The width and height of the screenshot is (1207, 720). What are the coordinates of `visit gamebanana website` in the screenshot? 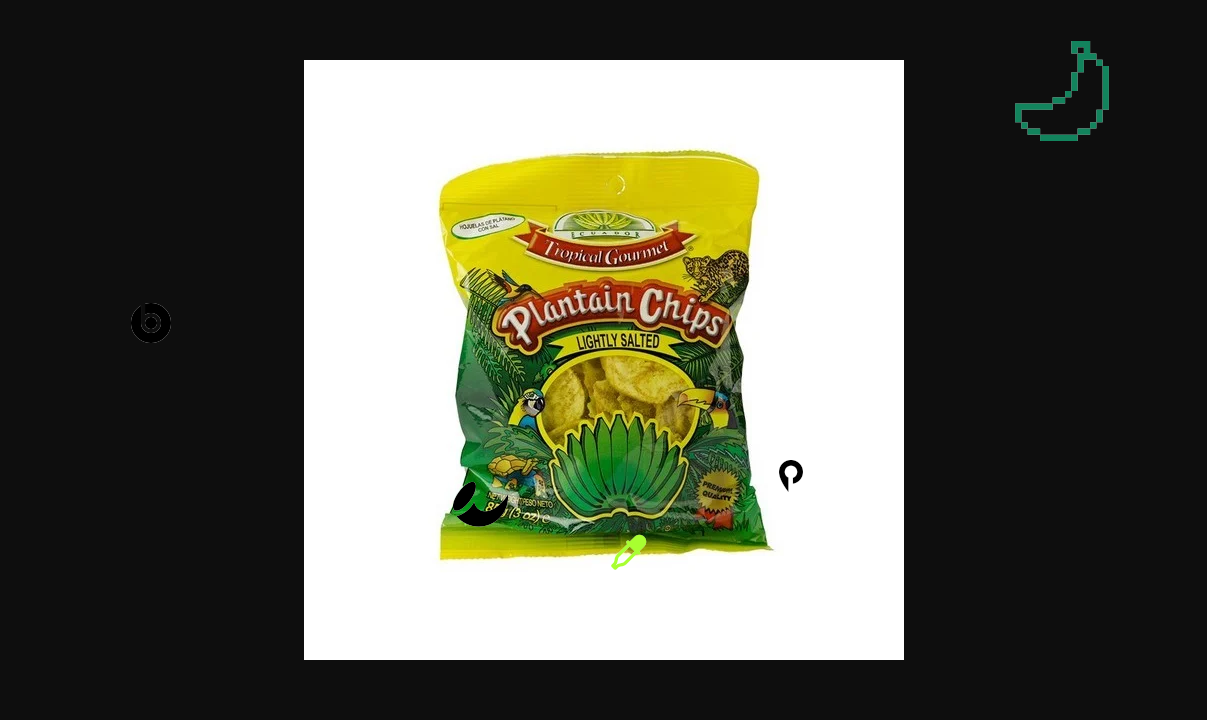 It's located at (1062, 91).